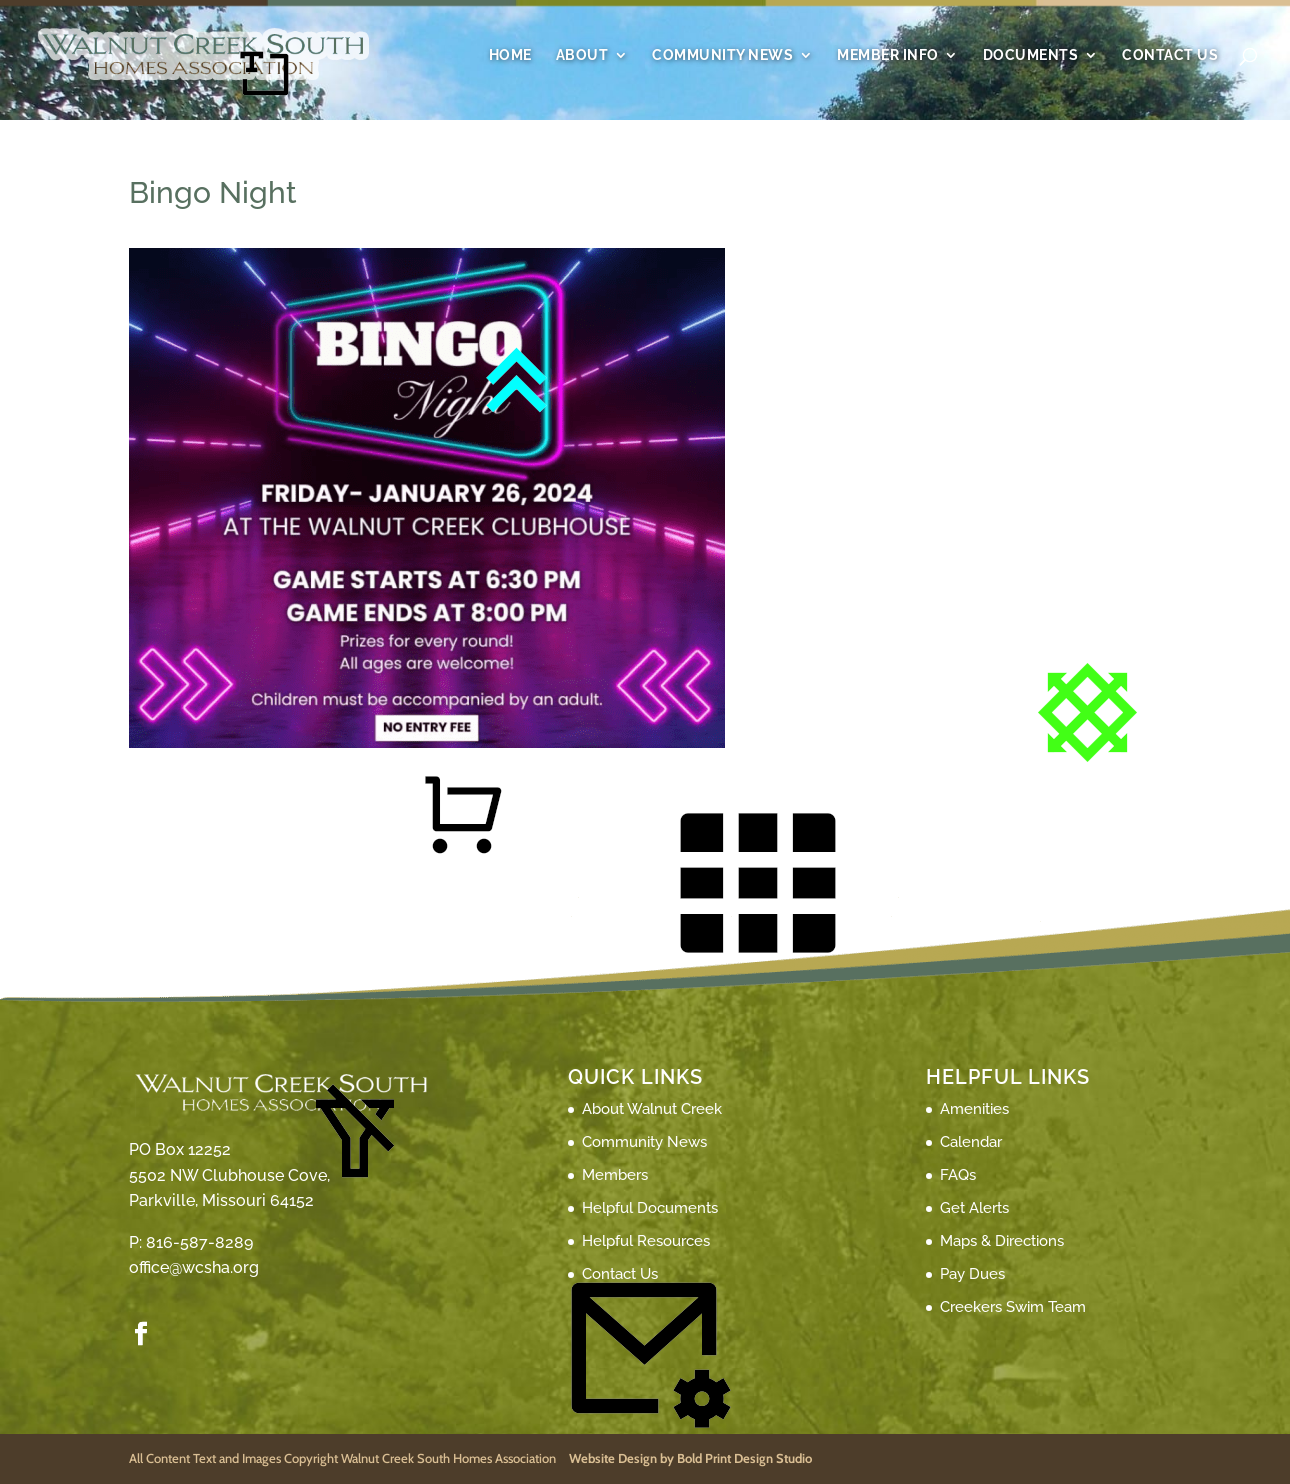  What do you see at coordinates (1087, 712) in the screenshot?
I see `centos linux operating system logo` at bounding box center [1087, 712].